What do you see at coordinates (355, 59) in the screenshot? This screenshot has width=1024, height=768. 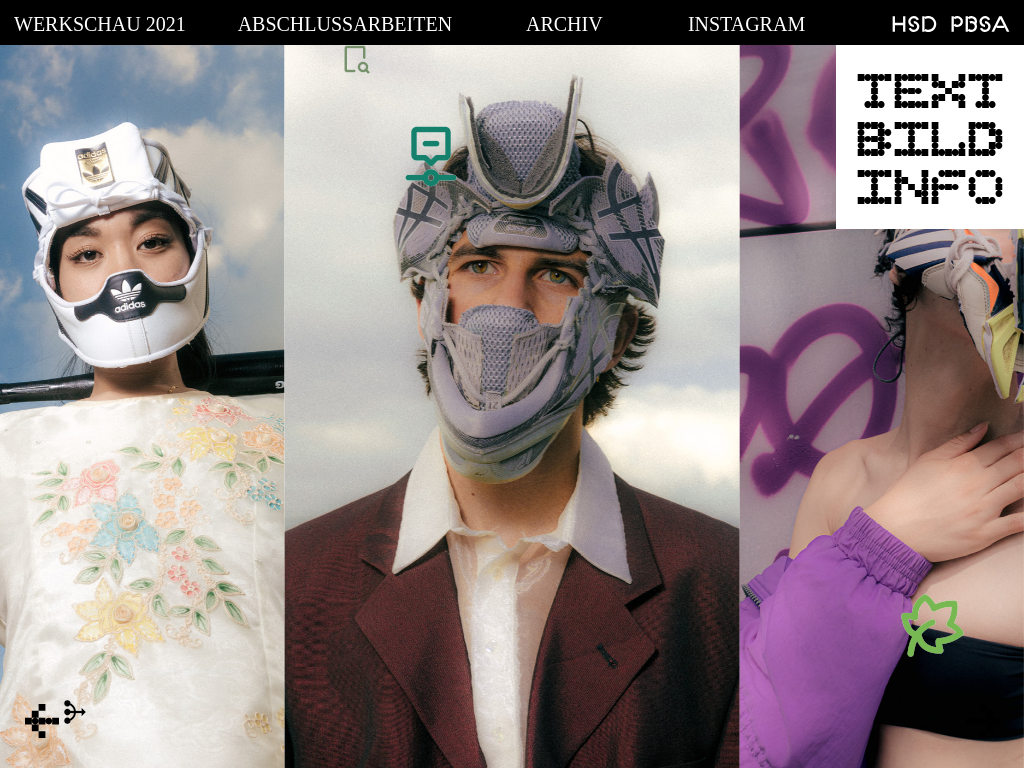 I see `search for a tablet device` at bounding box center [355, 59].